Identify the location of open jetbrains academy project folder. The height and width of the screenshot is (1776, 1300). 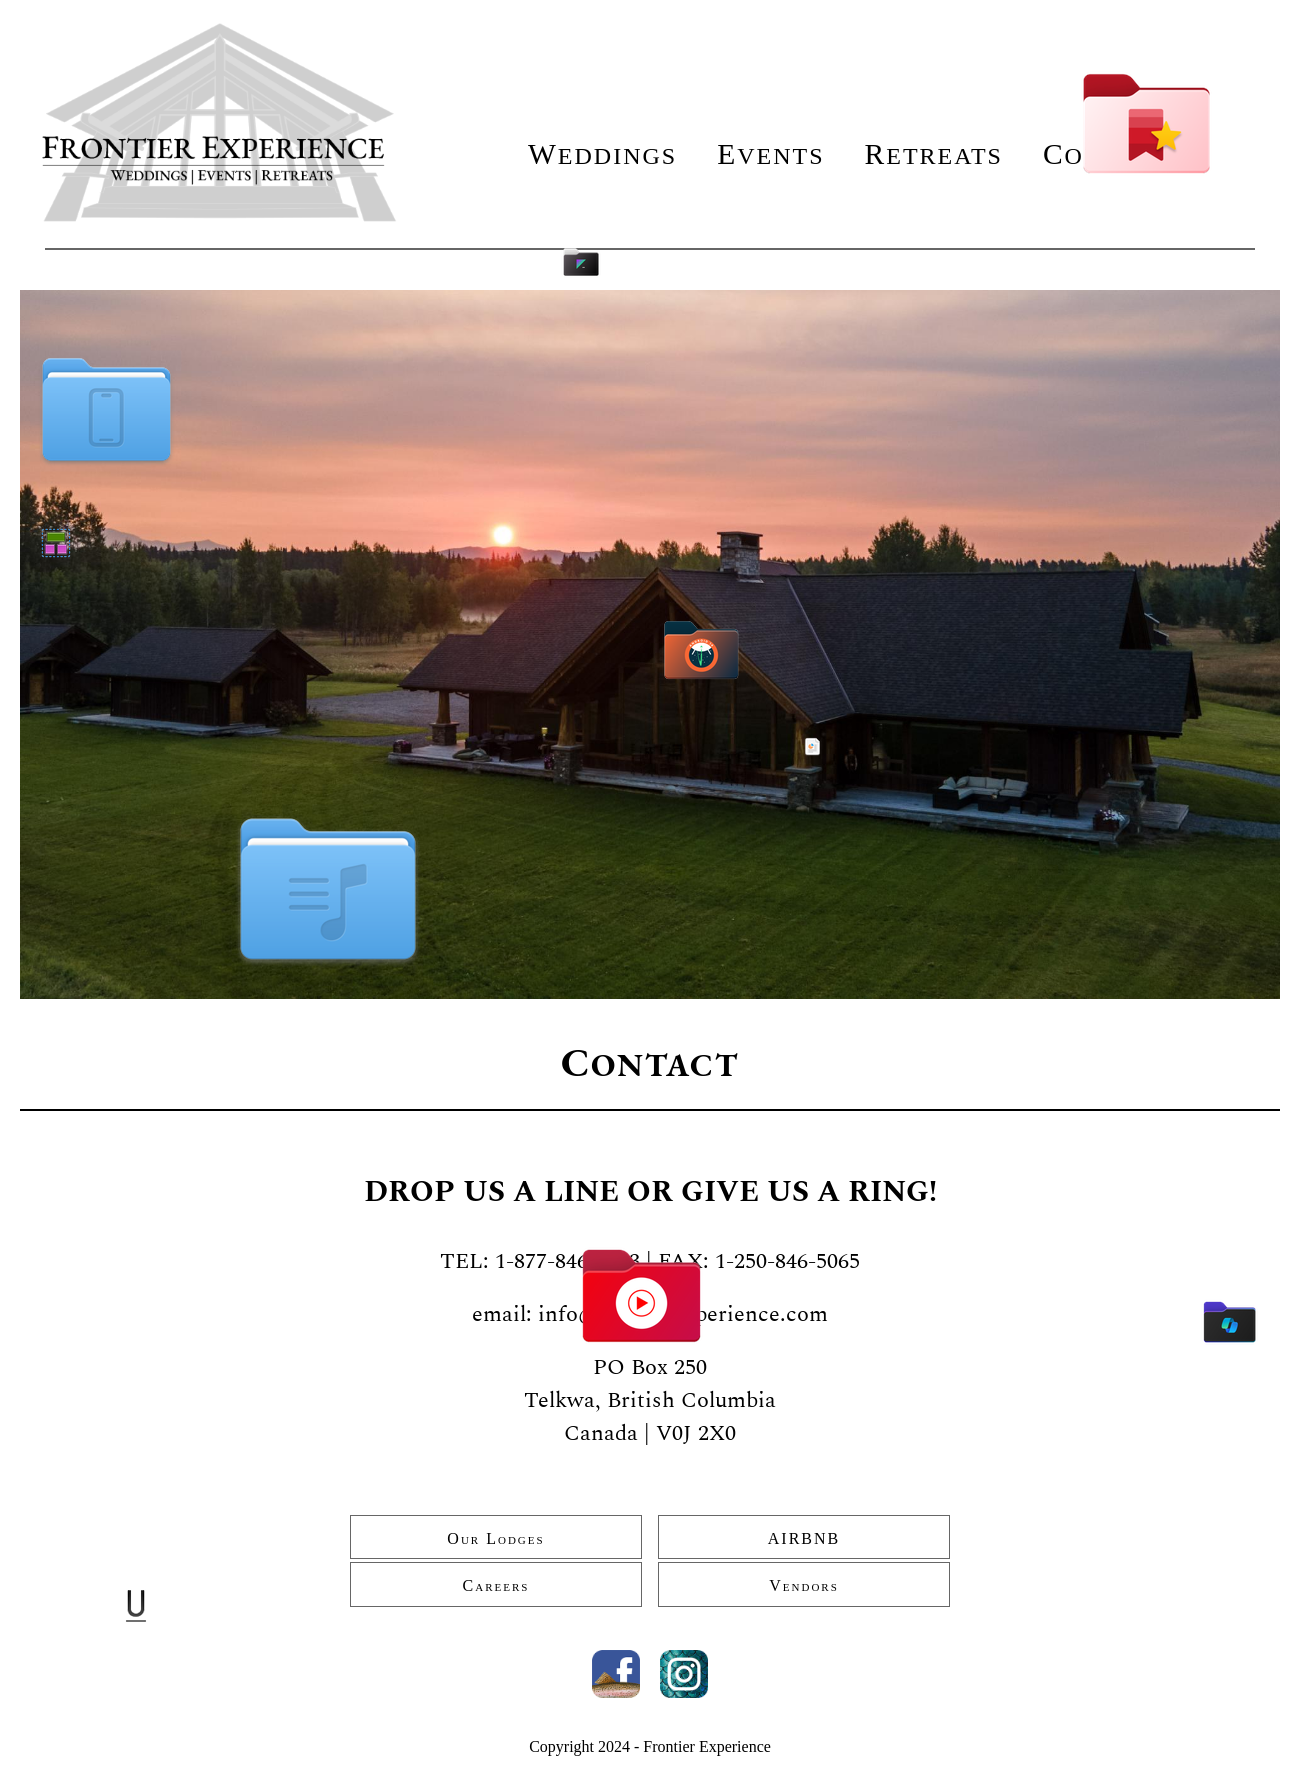
(581, 263).